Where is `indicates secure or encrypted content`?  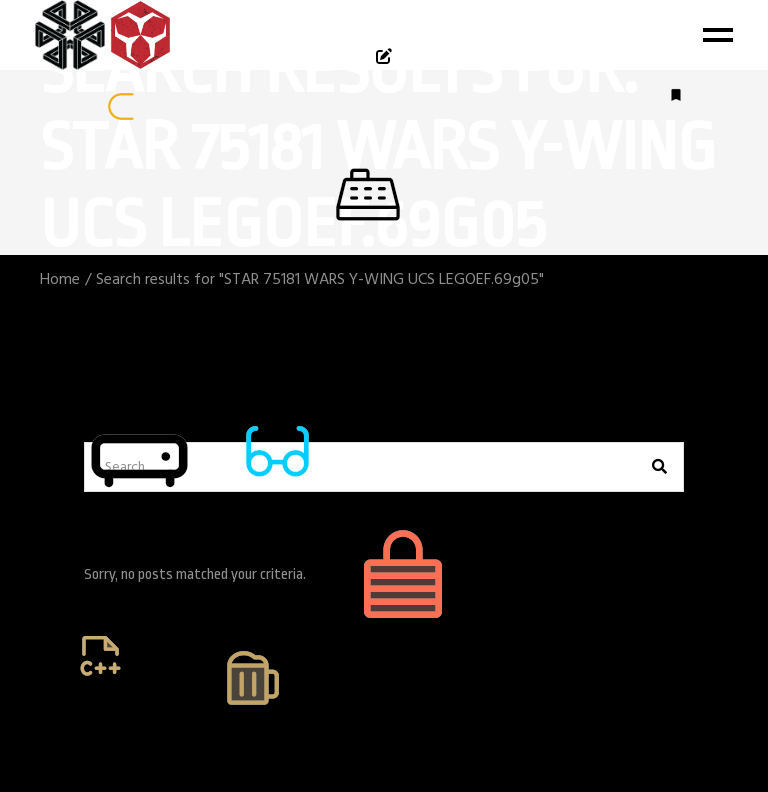 indicates secure or encrypted content is located at coordinates (403, 579).